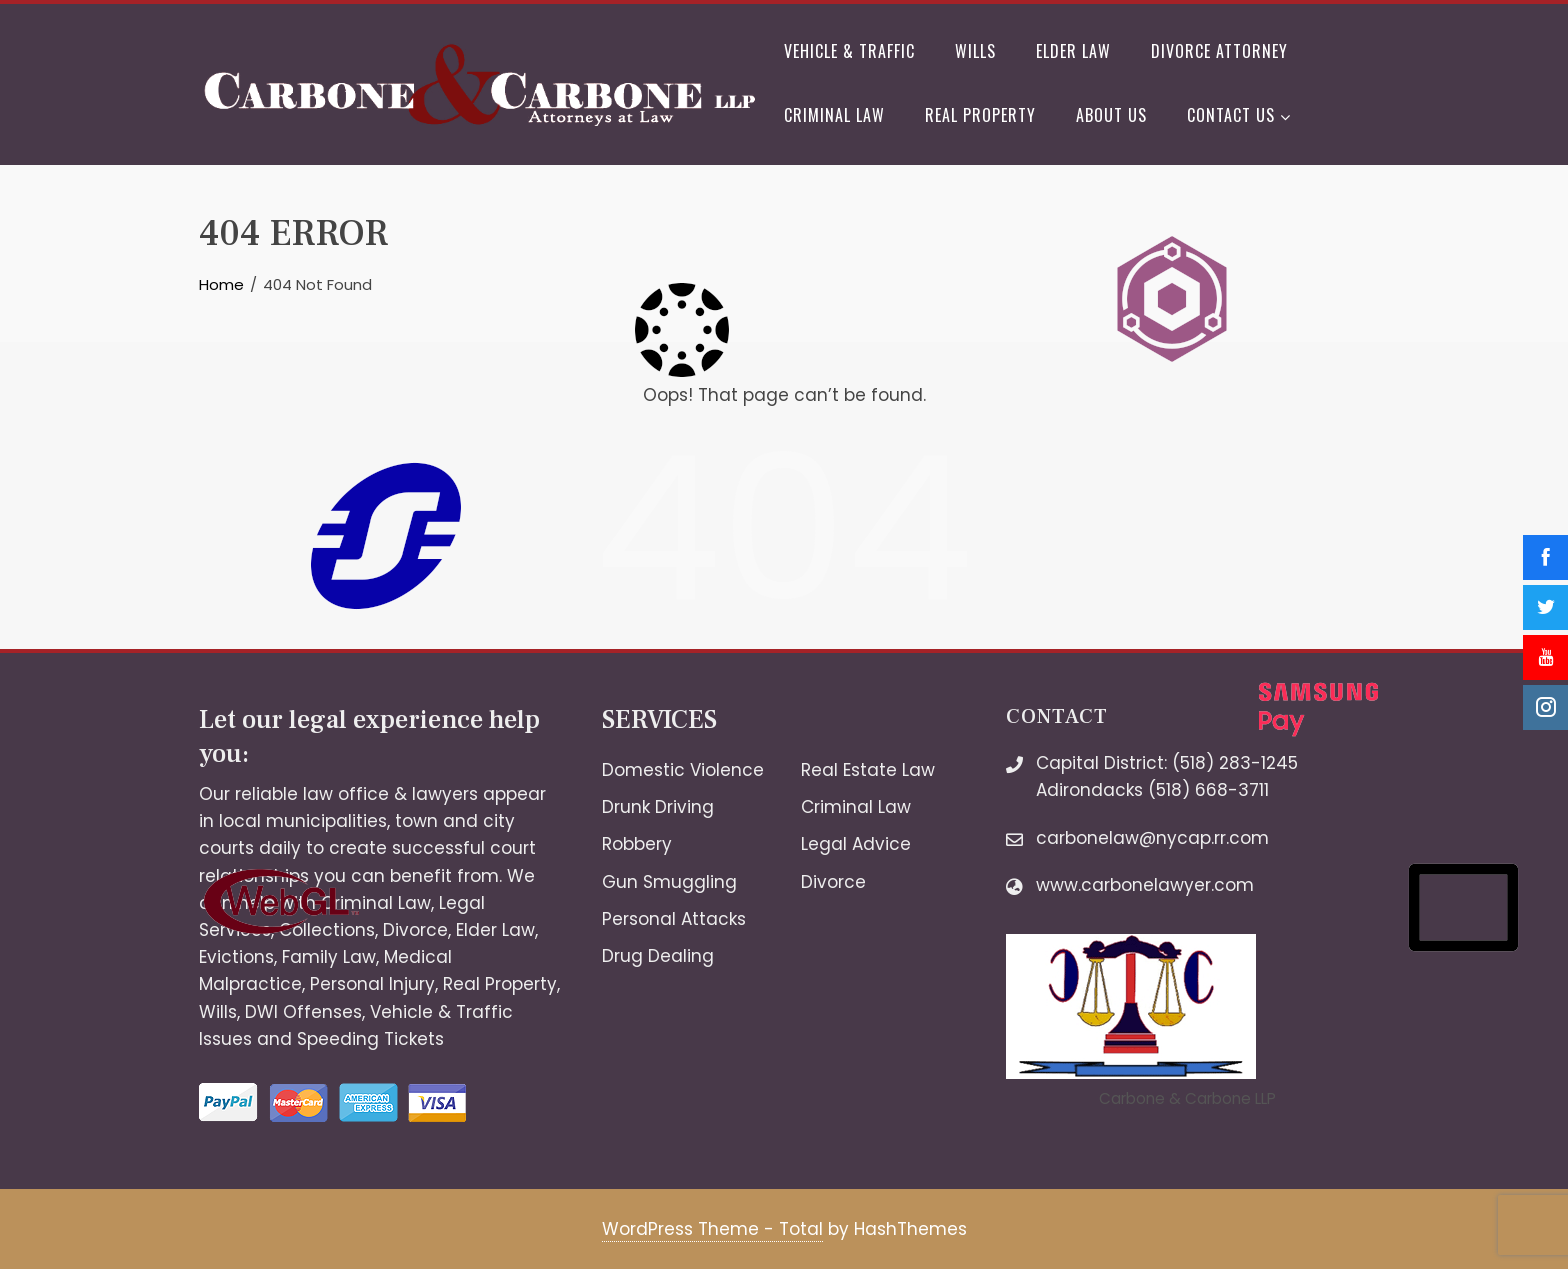 The width and height of the screenshot is (1568, 1269). I want to click on Schneider Electric company logo, so click(386, 536).